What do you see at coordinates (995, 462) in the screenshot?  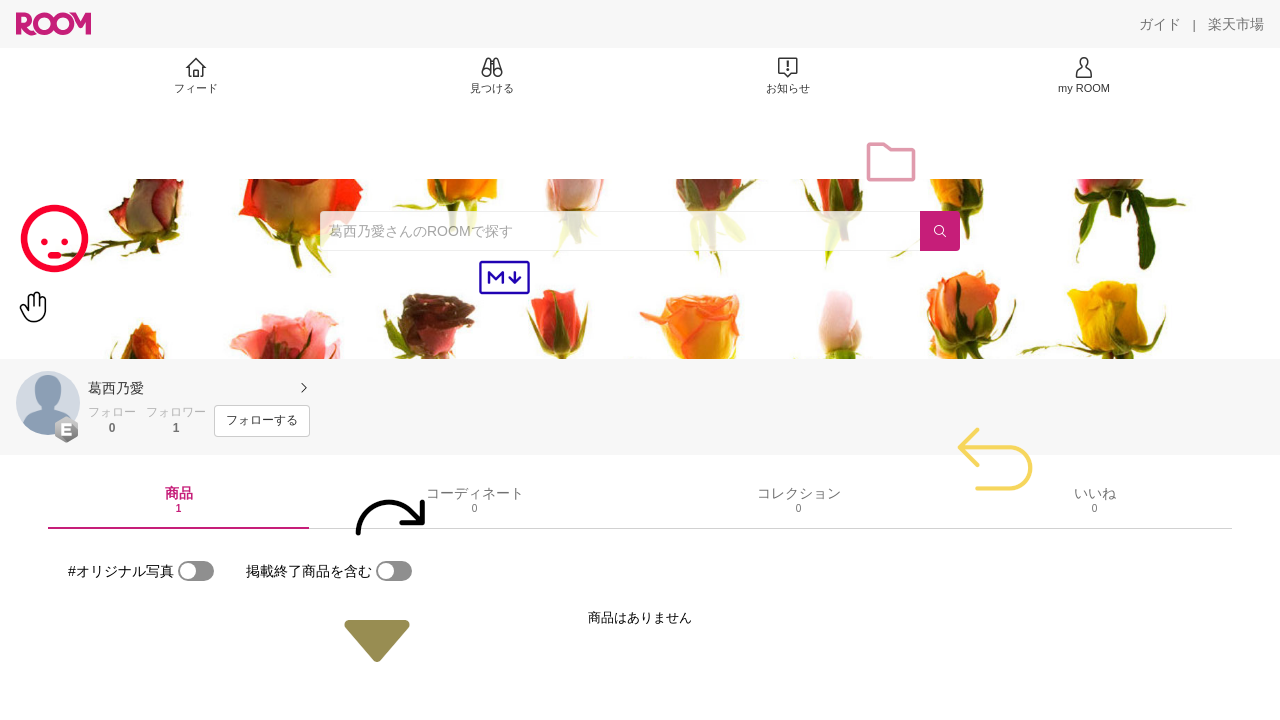 I see `undo previous action` at bounding box center [995, 462].